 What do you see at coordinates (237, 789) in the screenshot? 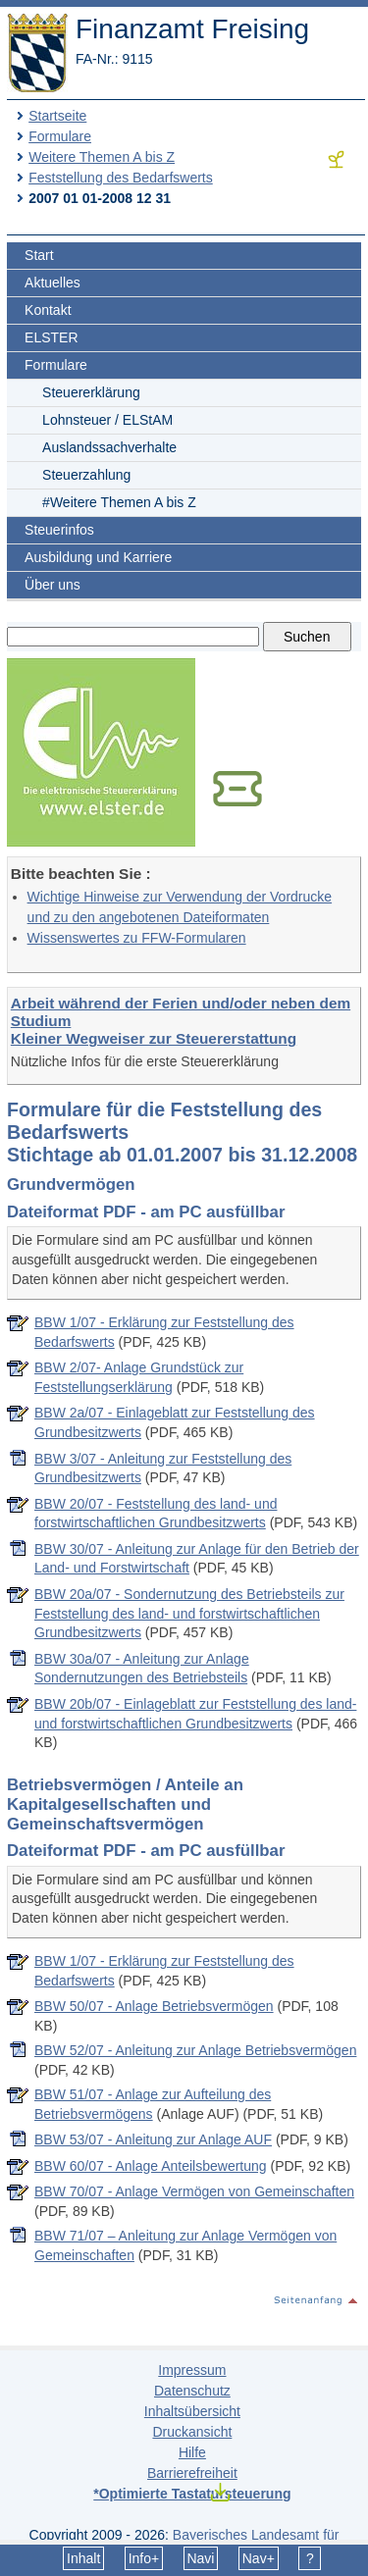
I see `remove a ticket from your collection` at bounding box center [237, 789].